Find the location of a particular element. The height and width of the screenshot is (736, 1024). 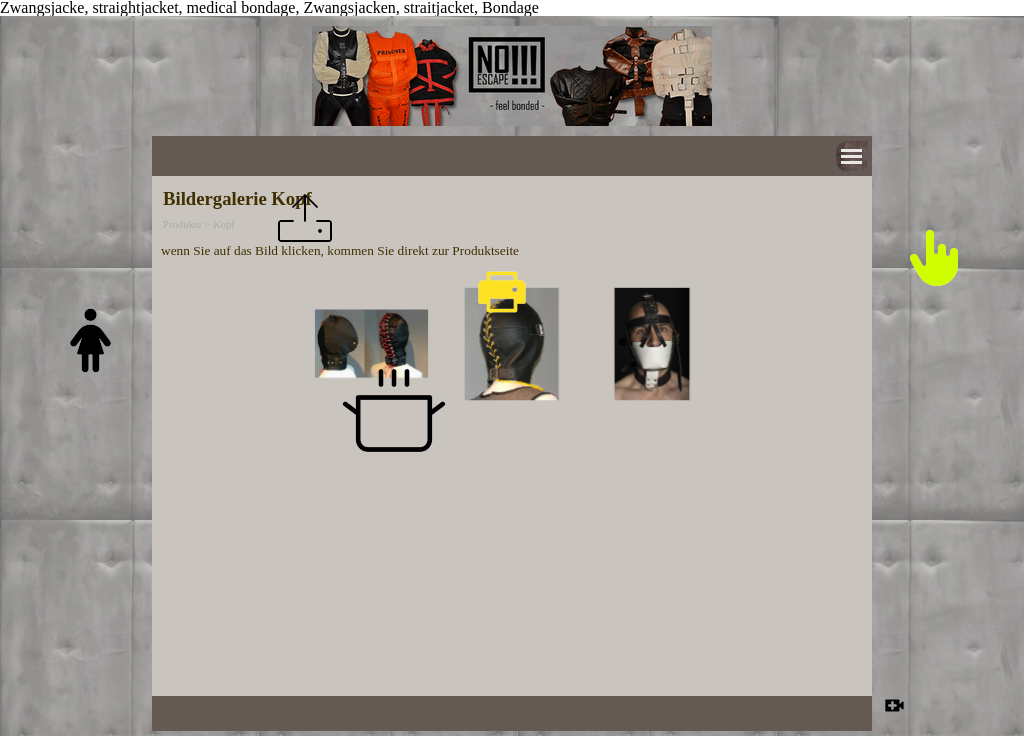

indicates female or women's restroom is located at coordinates (90, 340).